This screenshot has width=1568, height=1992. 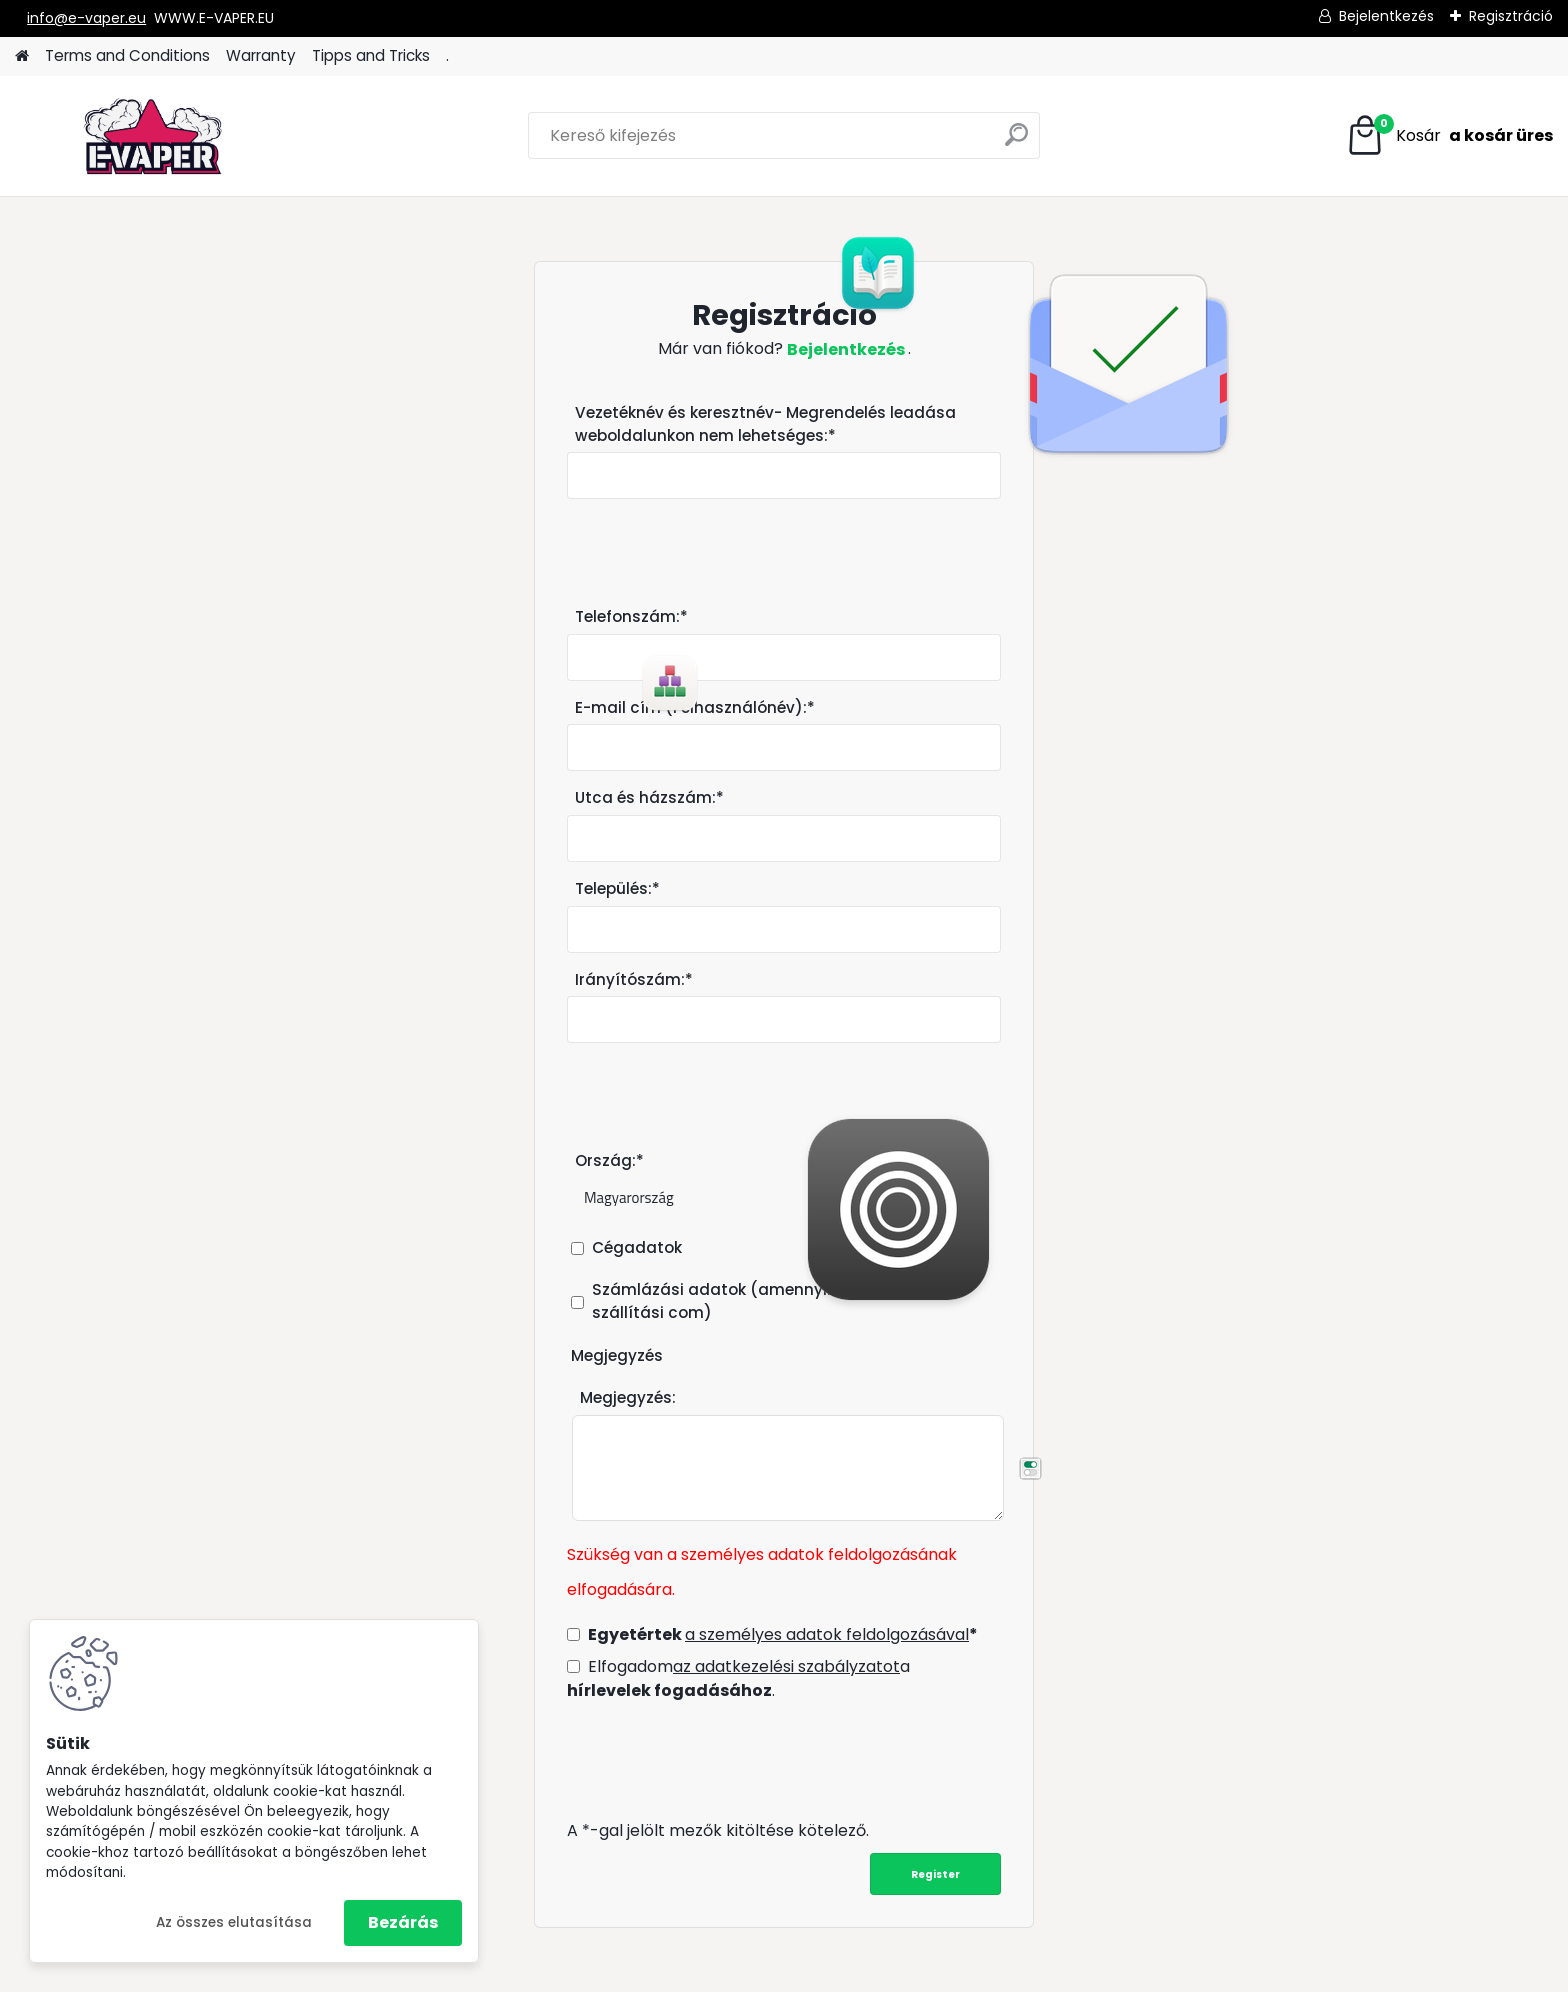 I want to click on open foliate e-book reader app, so click(x=878, y=273).